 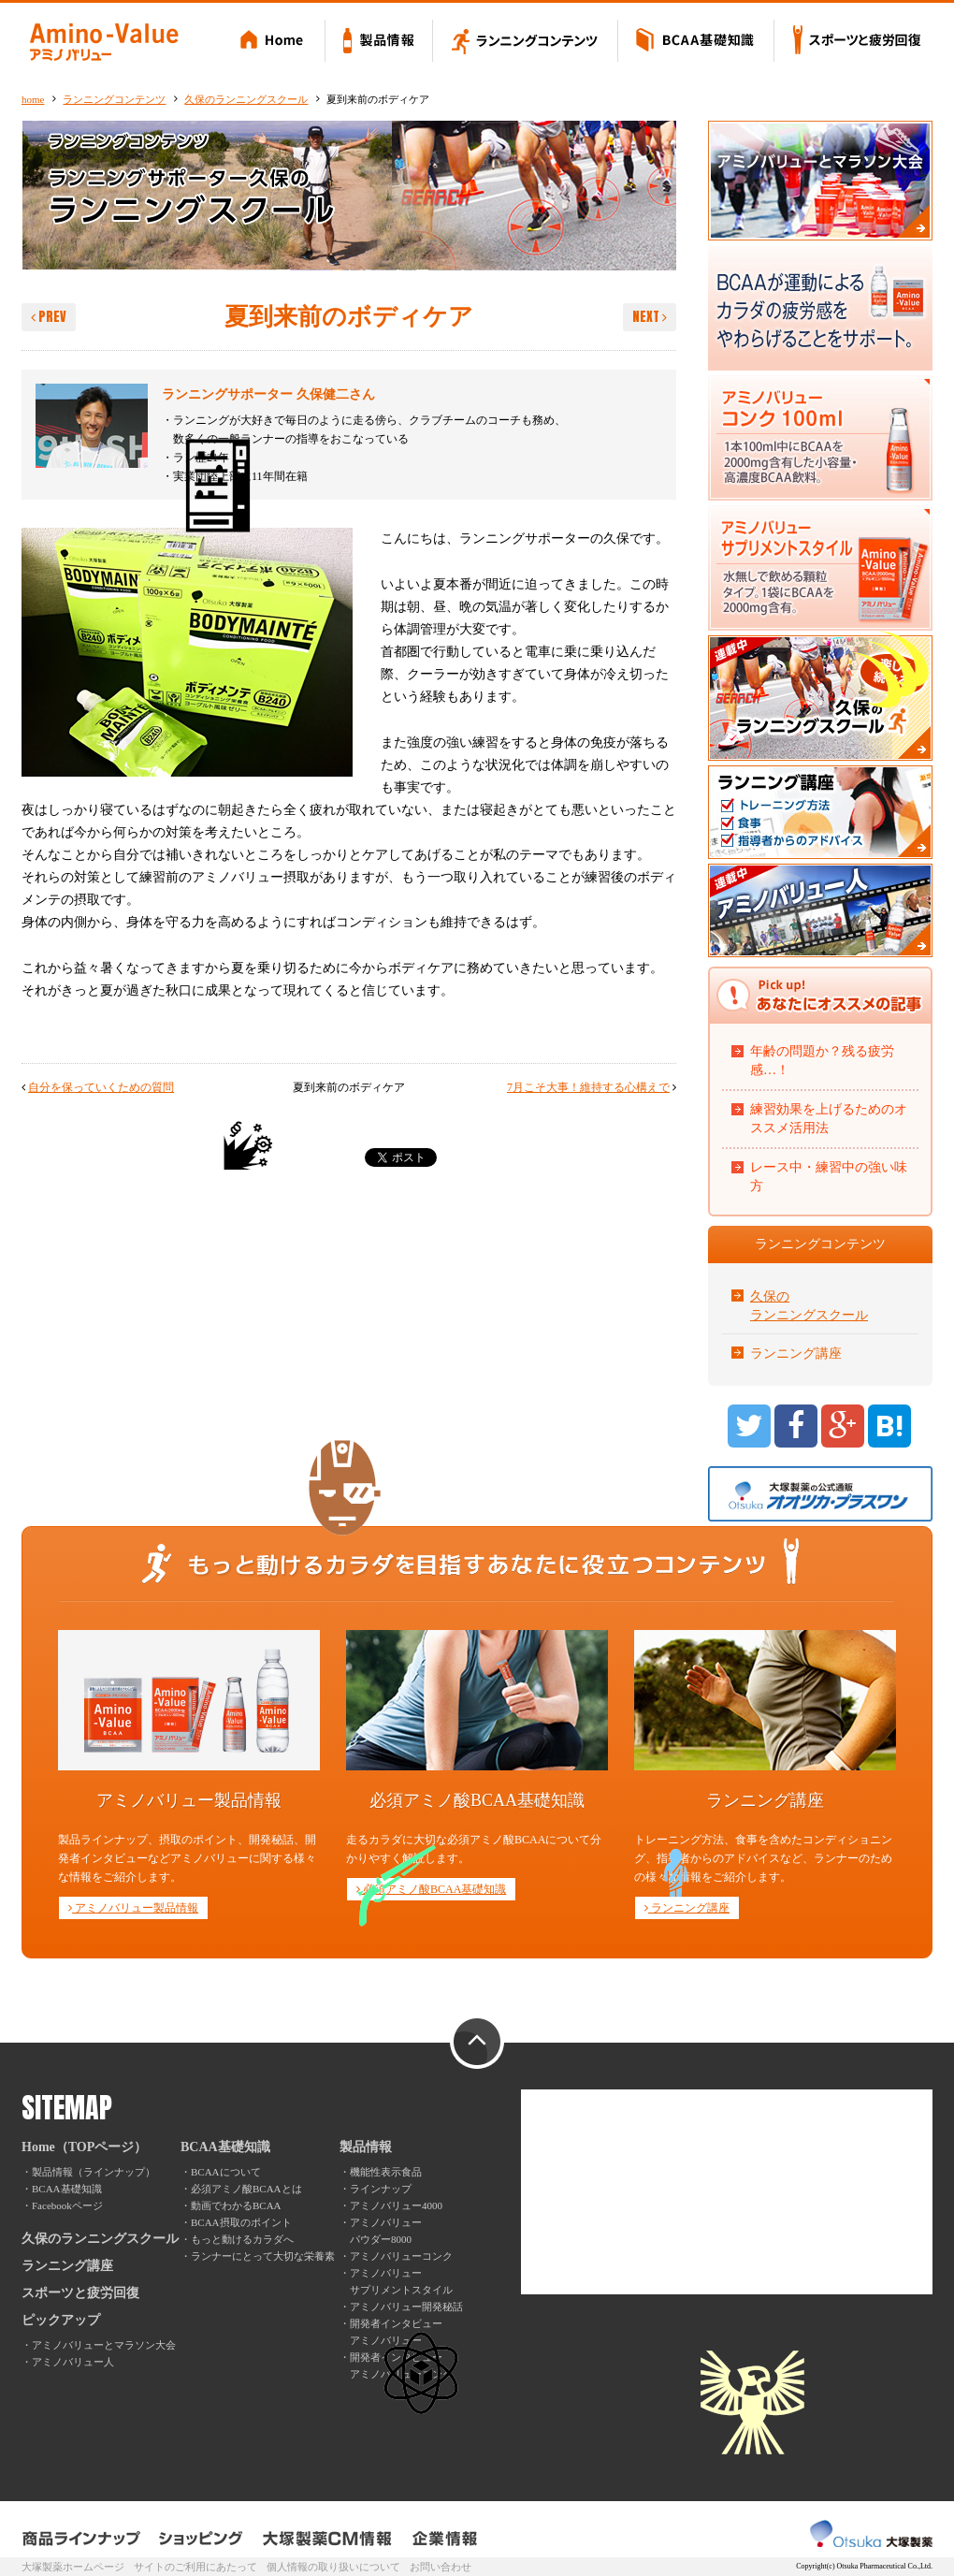 What do you see at coordinates (342, 1488) in the screenshot?
I see `access cyborg or android character options` at bounding box center [342, 1488].